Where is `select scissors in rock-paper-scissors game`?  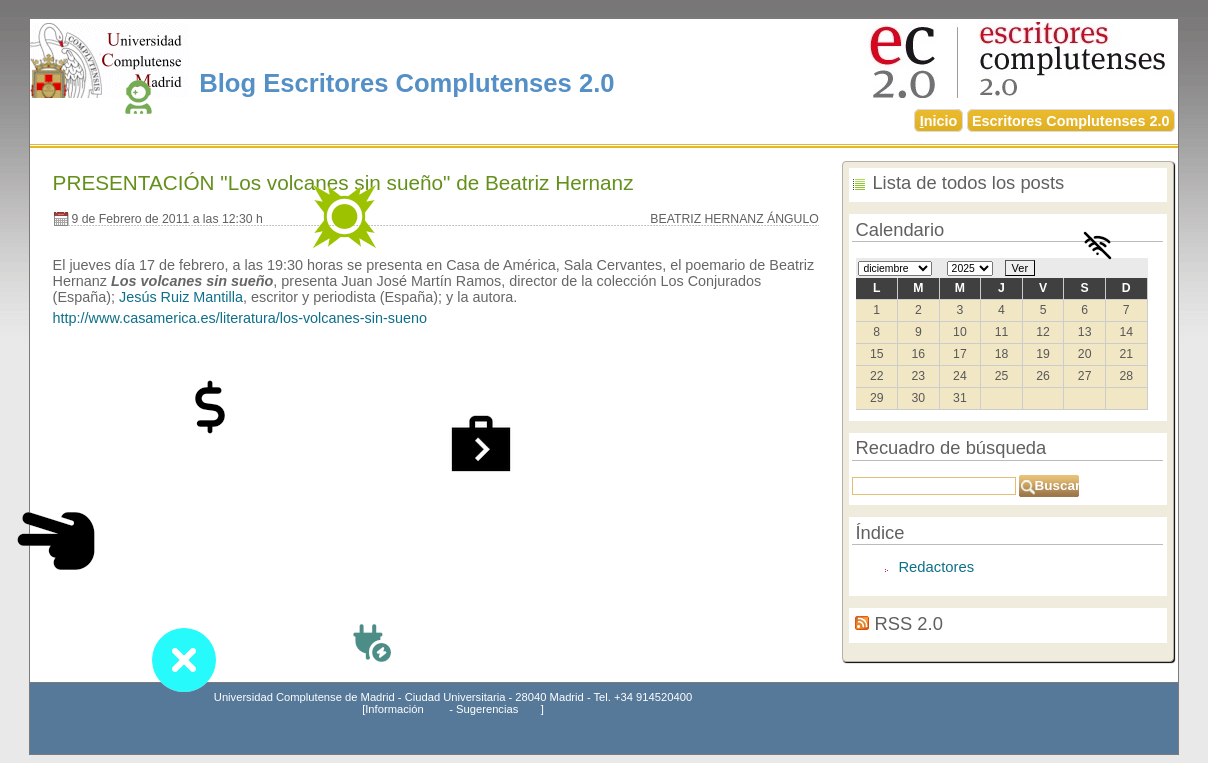 select scissors in rock-paper-scissors game is located at coordinates (56, 541).